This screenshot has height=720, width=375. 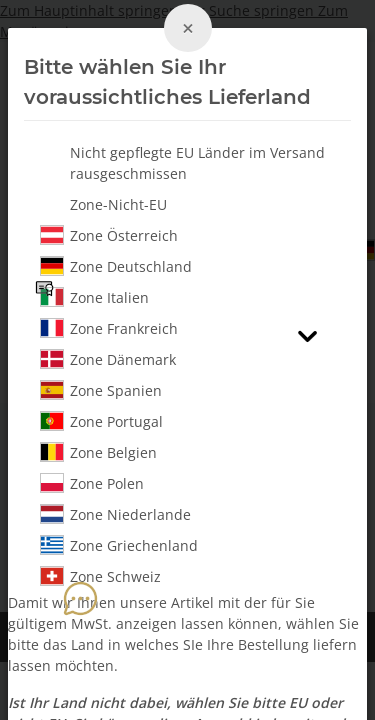 I want to click on expand a dropdown menu or section, so click(x=307, y=335).